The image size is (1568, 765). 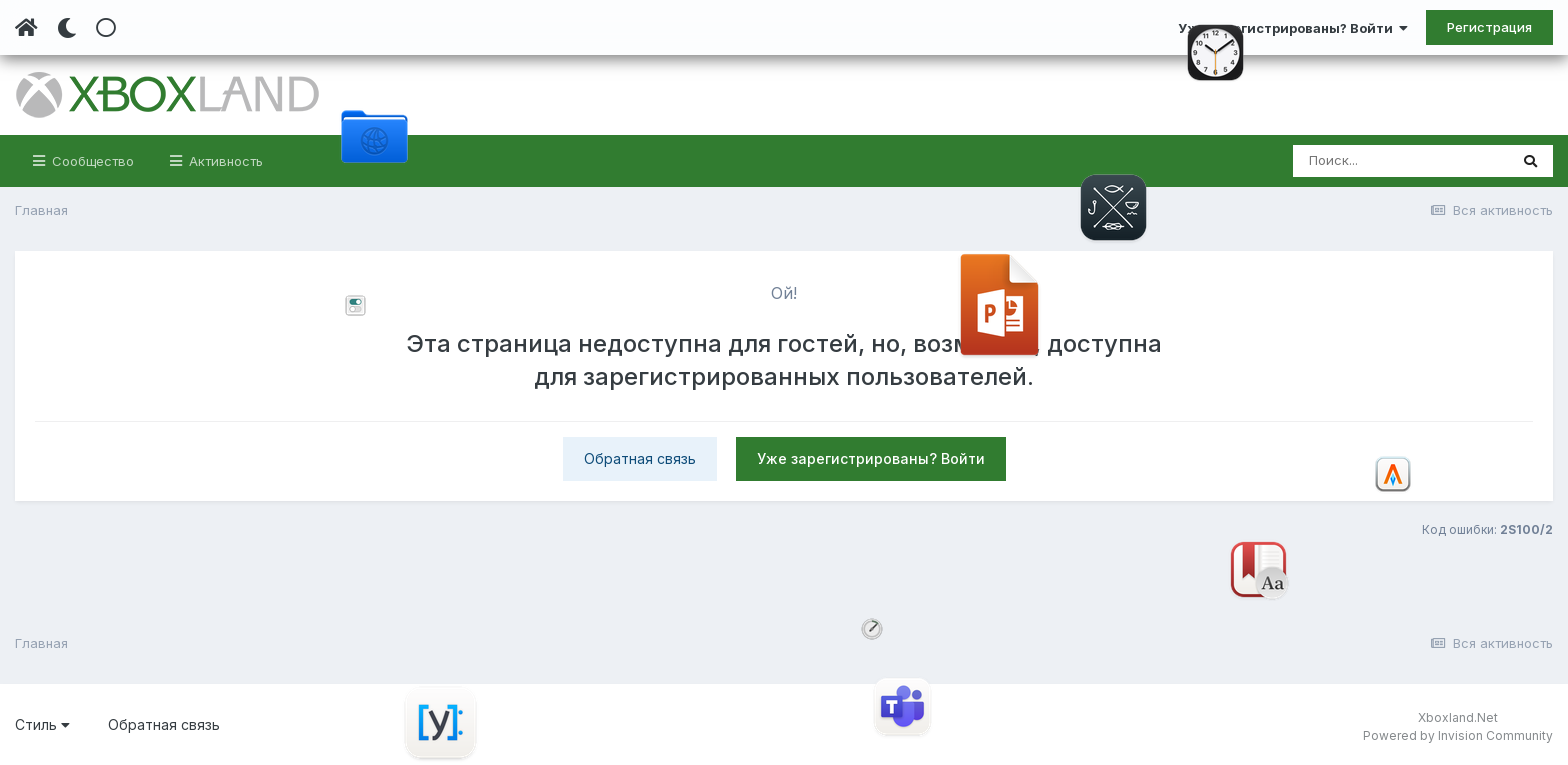 I want to click on open microsoft teams for linux, so click(x=902, y=706).